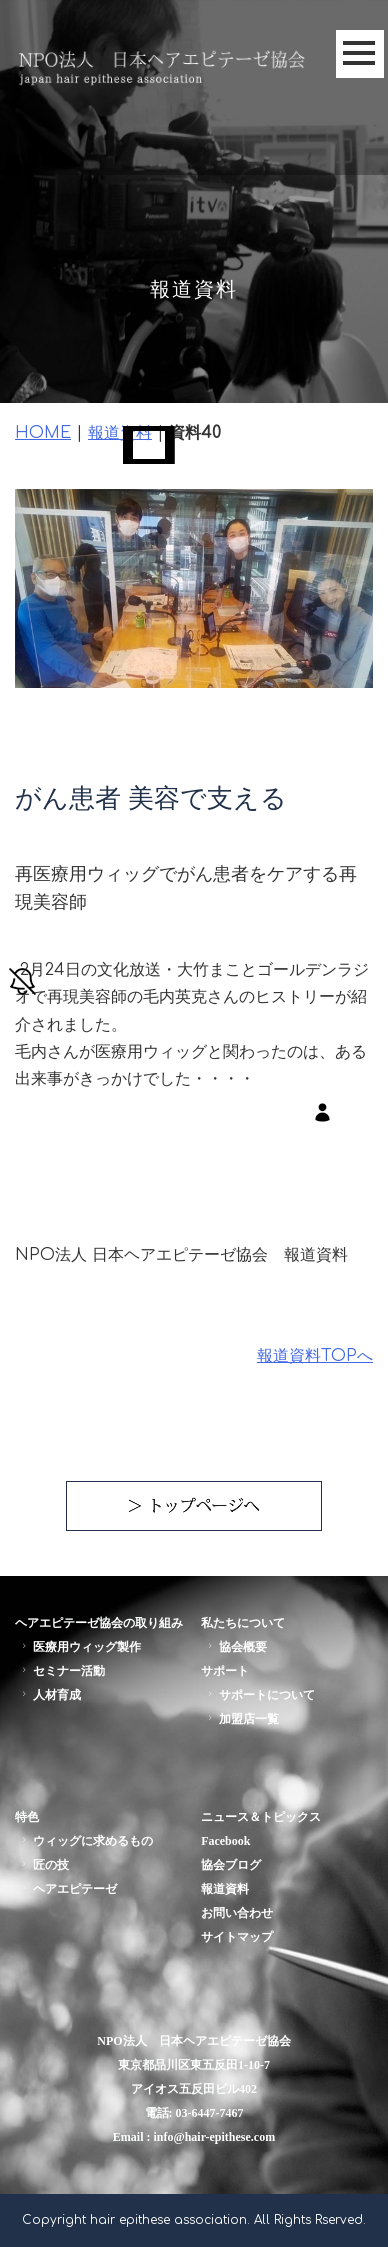 The image size is (388, 2247). What do you see at coordinates (22, 981) in the screenshot?
I see `mute notifications` at bounding box center [22, 981].